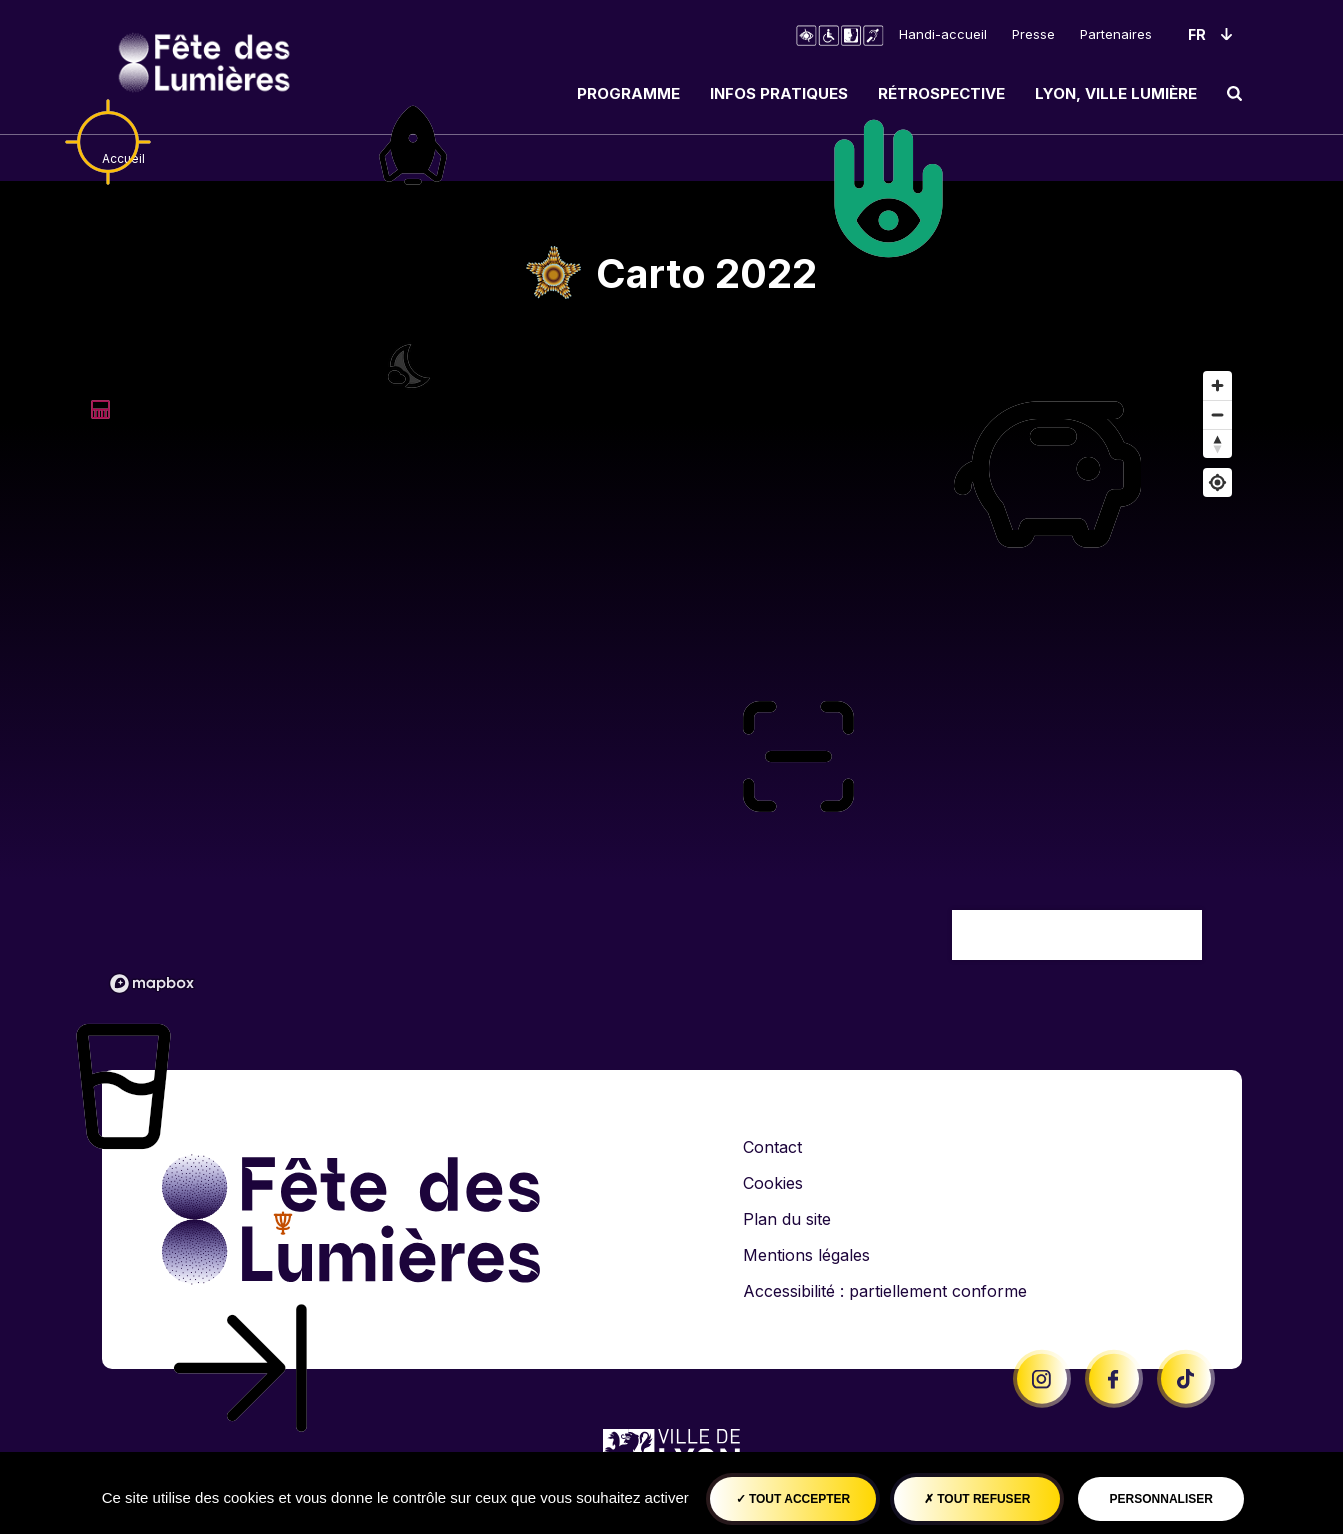  I want to click on navigate to the next item or page, so click(243, 1368).